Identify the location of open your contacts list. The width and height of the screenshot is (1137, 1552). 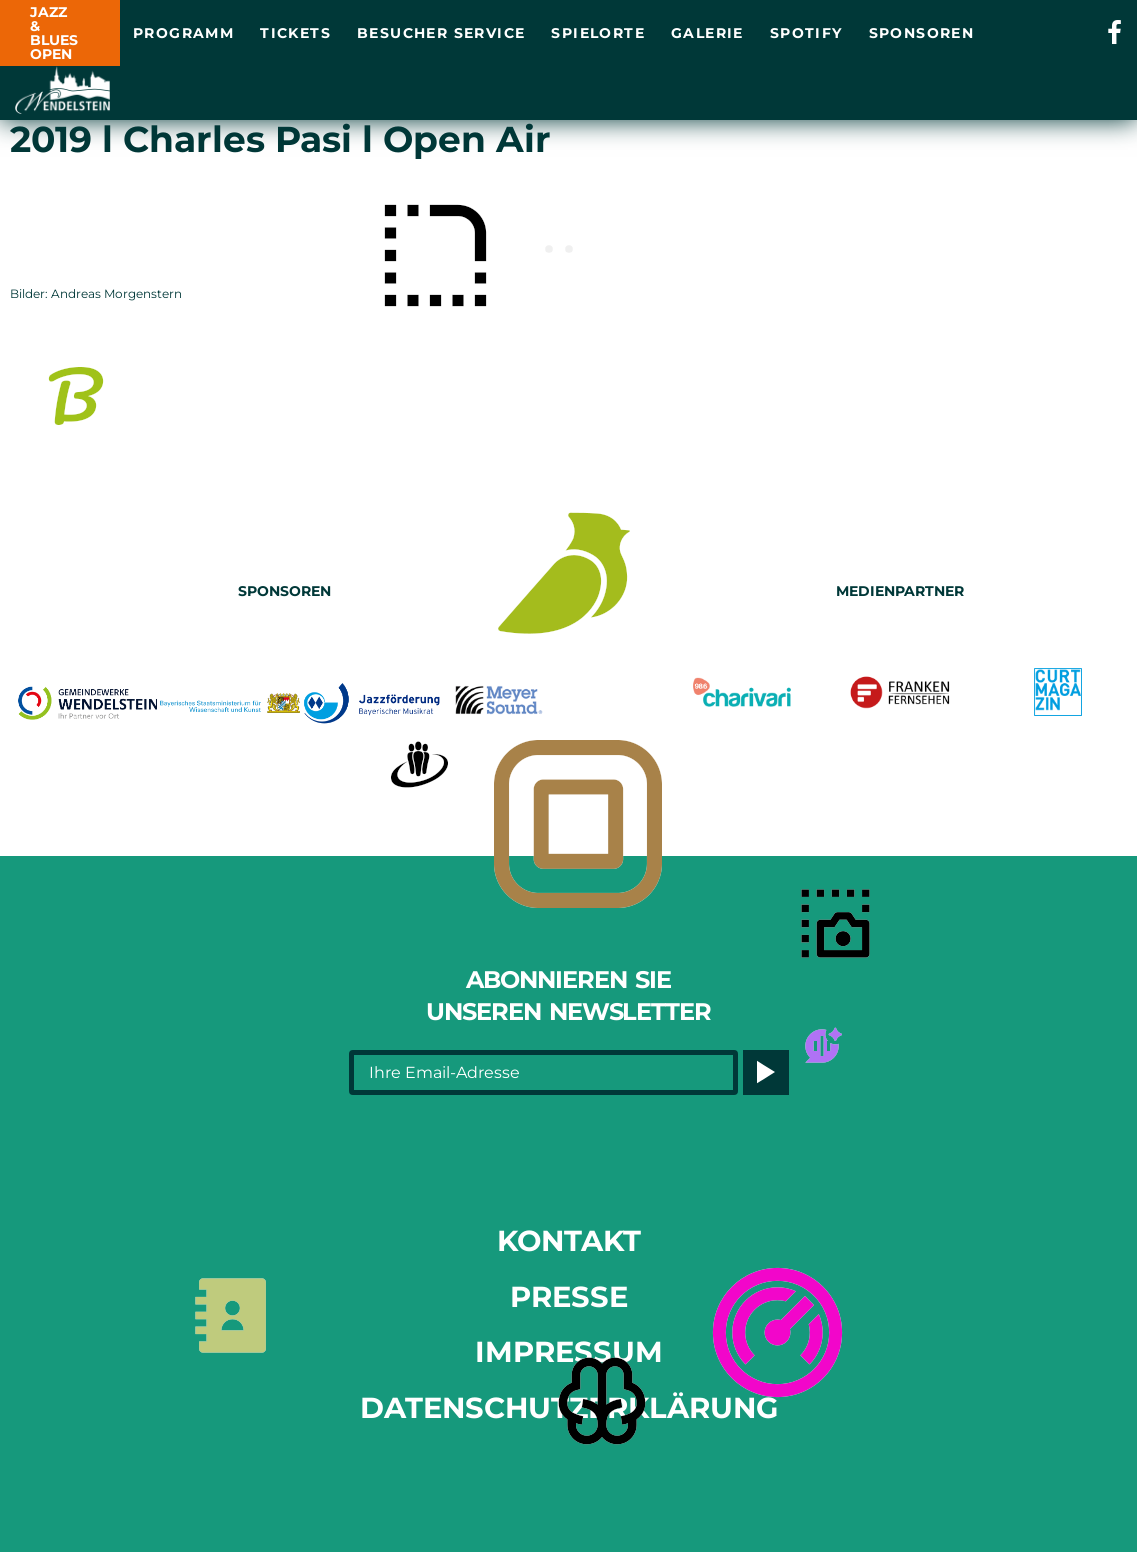
(232, 1315).